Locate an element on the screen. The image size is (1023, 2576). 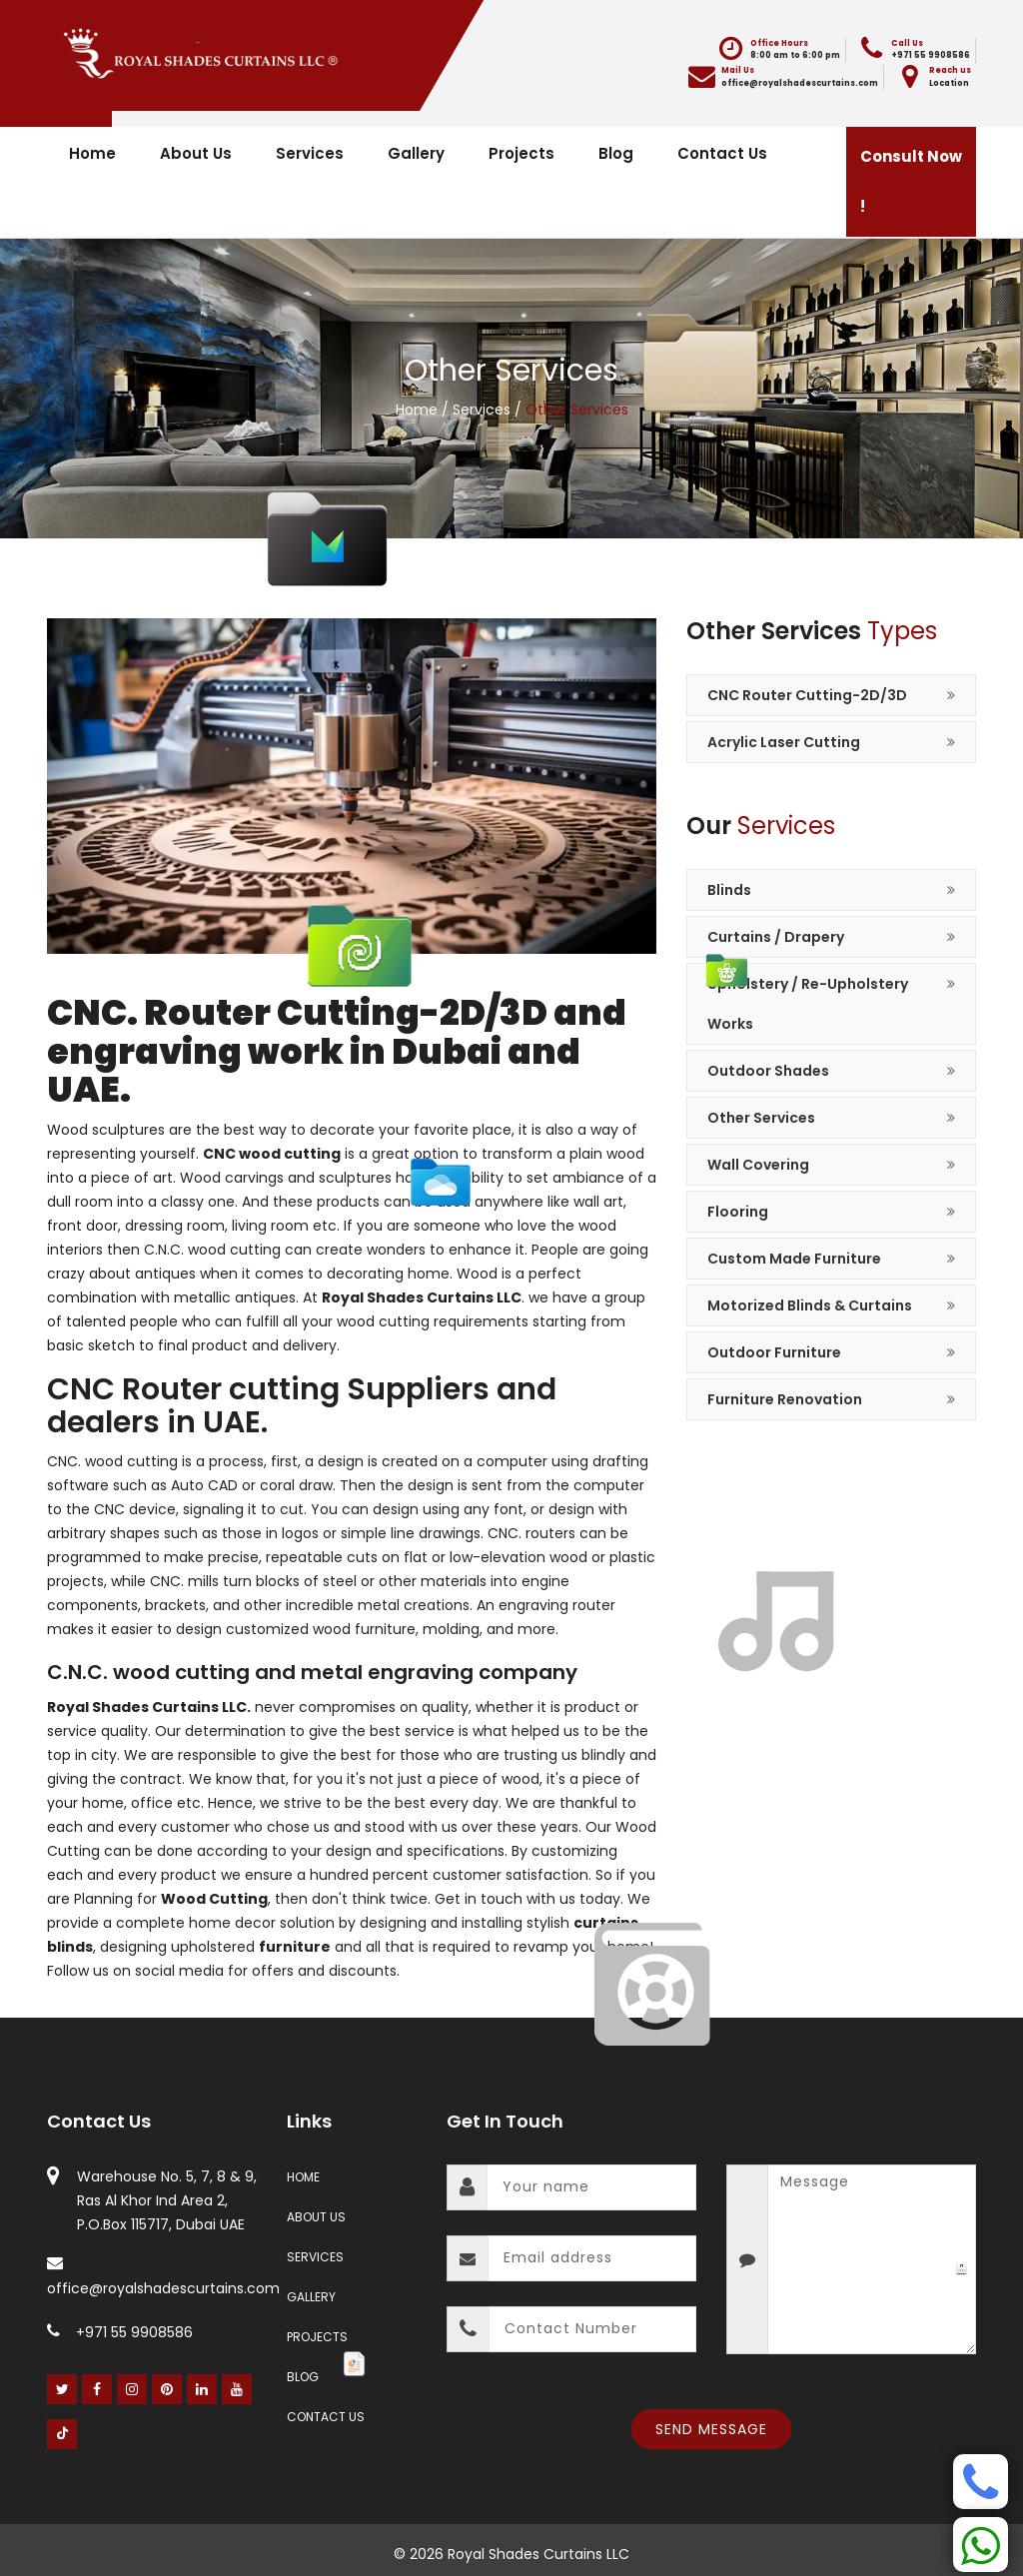
open your Game Jolt games folder is located at coordinates (726, 971).